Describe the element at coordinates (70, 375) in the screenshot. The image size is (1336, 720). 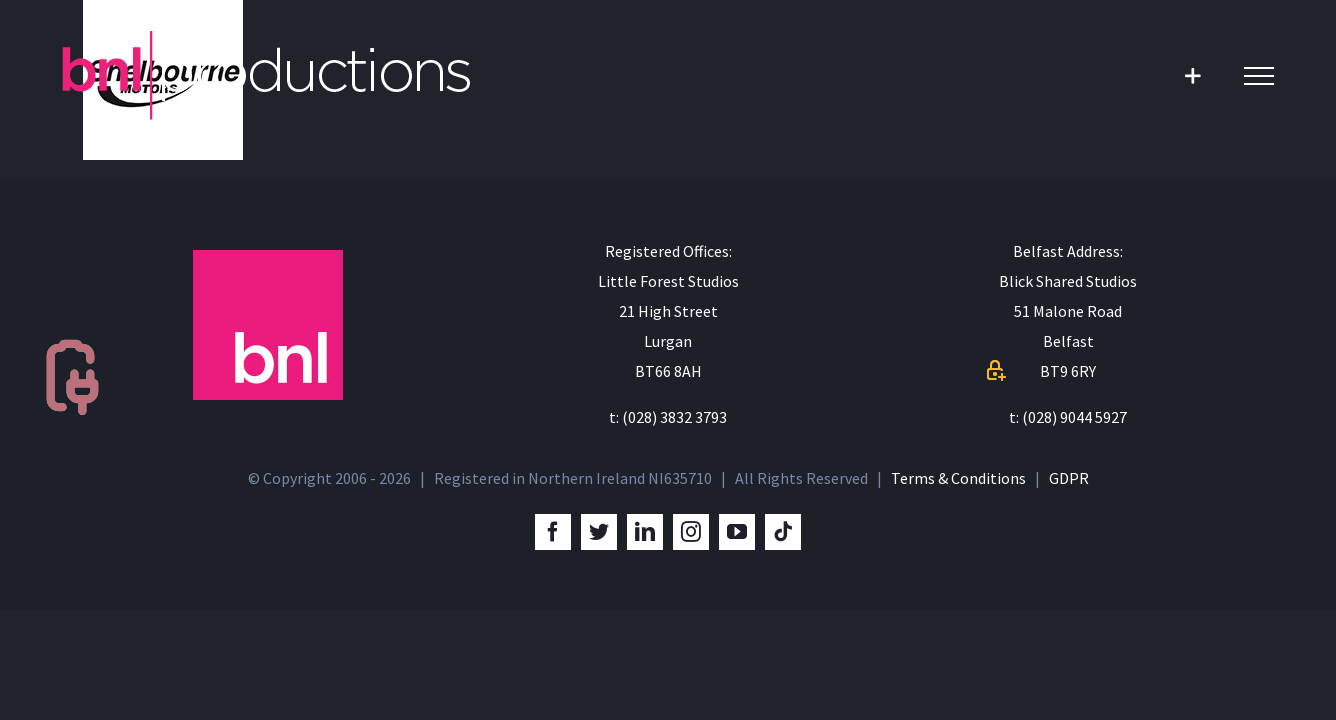
I see `indicates battery is currently charging` at that location.